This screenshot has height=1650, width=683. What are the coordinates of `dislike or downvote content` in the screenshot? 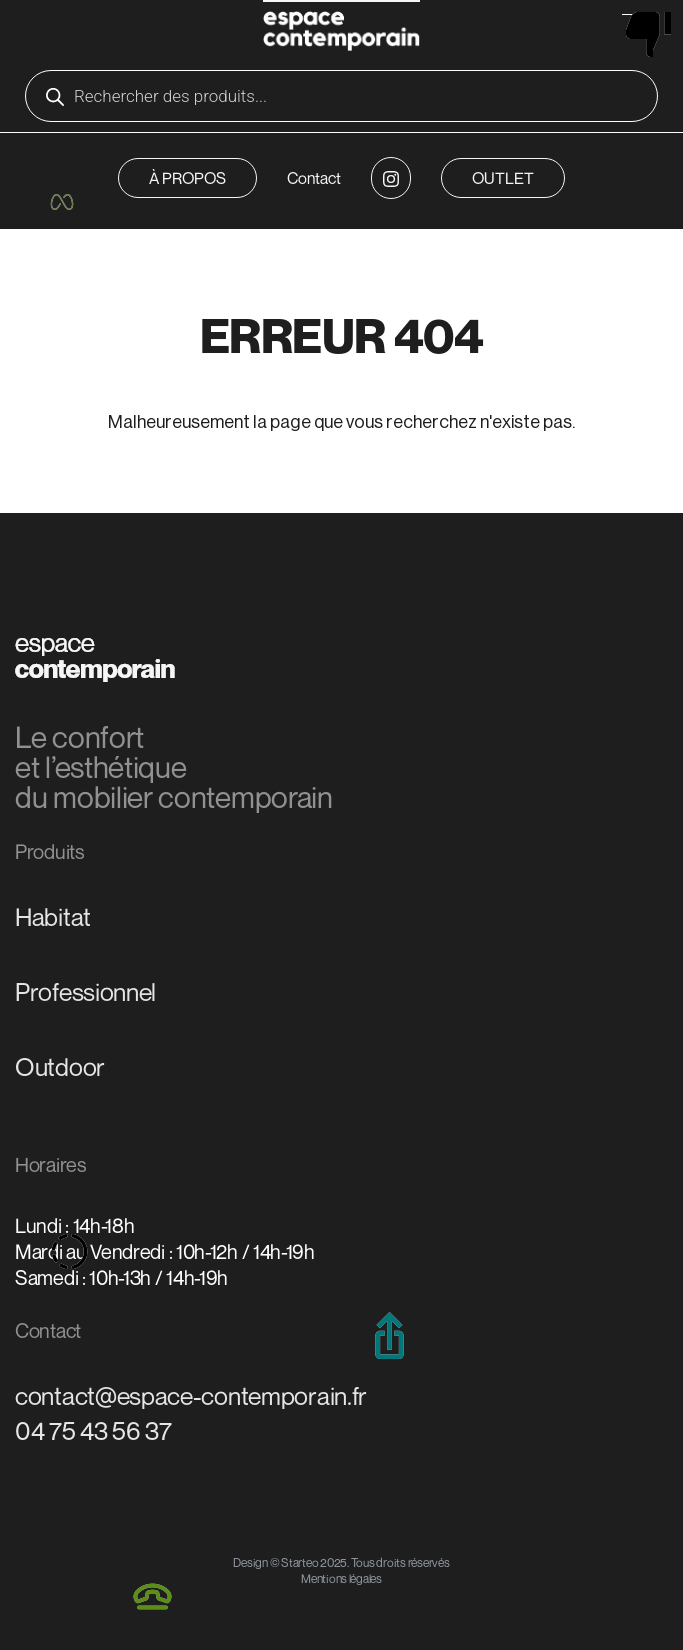 It's located at (648, 34).